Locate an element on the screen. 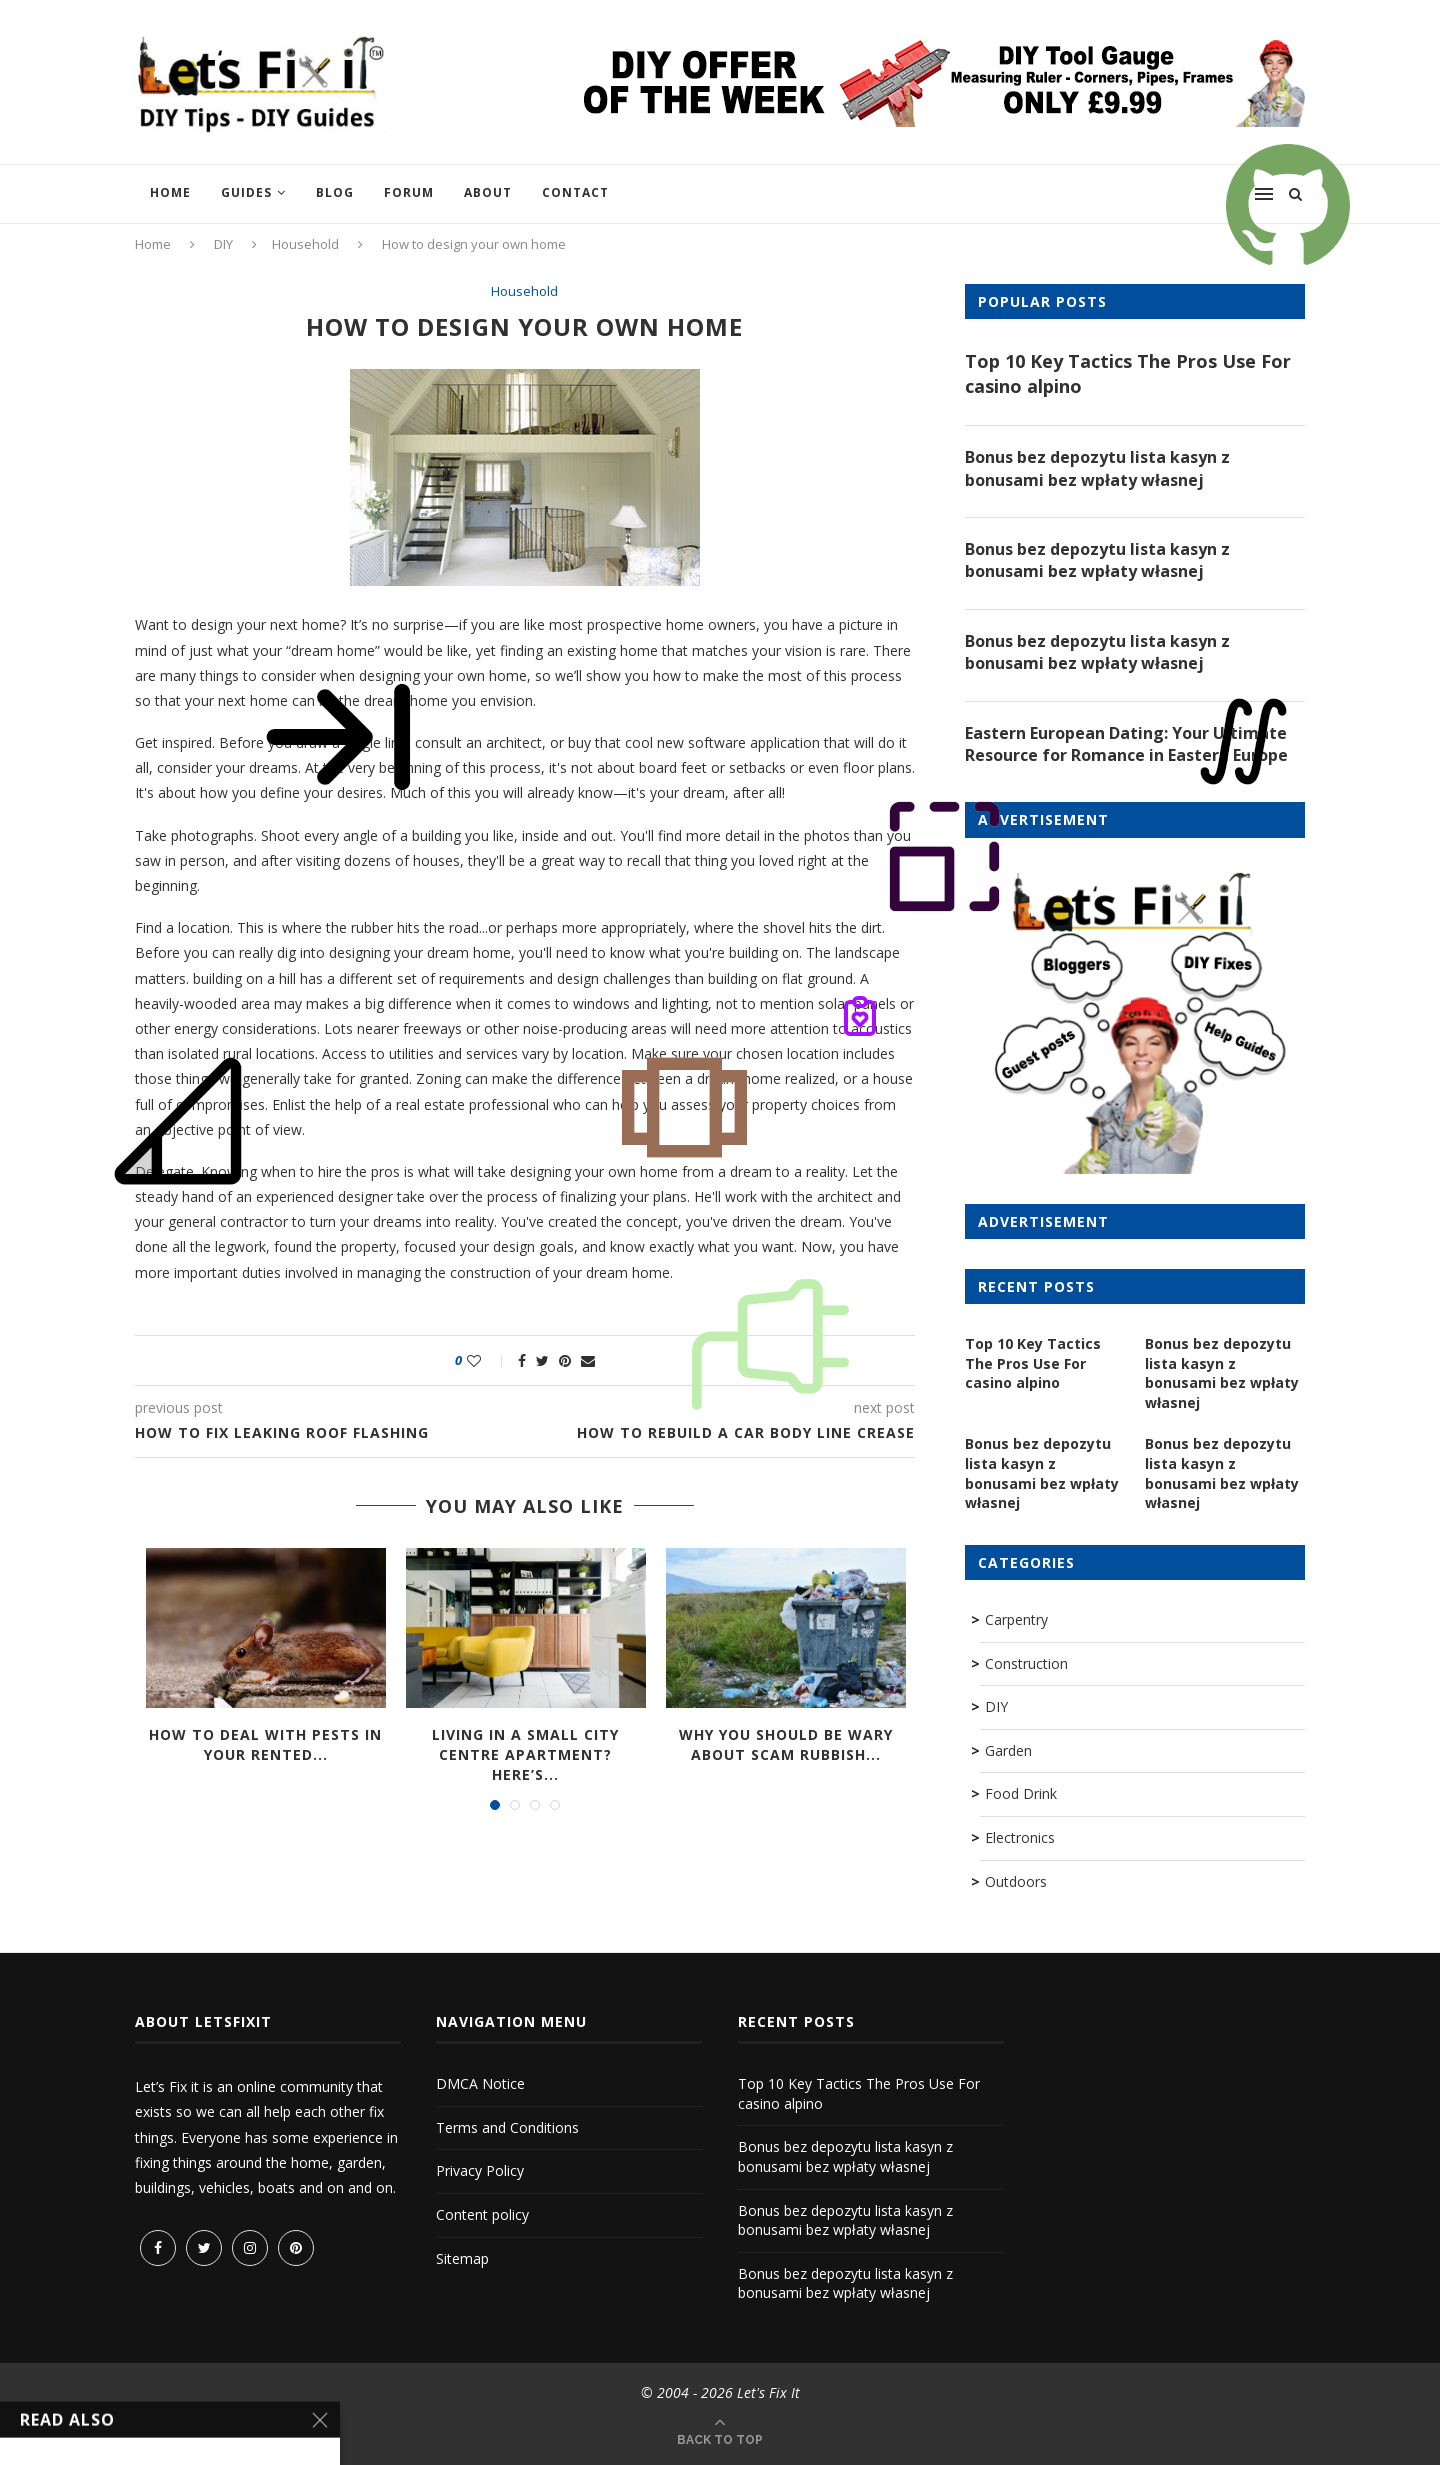  connect a plugin or extension is located at coordinates (770, 1344).